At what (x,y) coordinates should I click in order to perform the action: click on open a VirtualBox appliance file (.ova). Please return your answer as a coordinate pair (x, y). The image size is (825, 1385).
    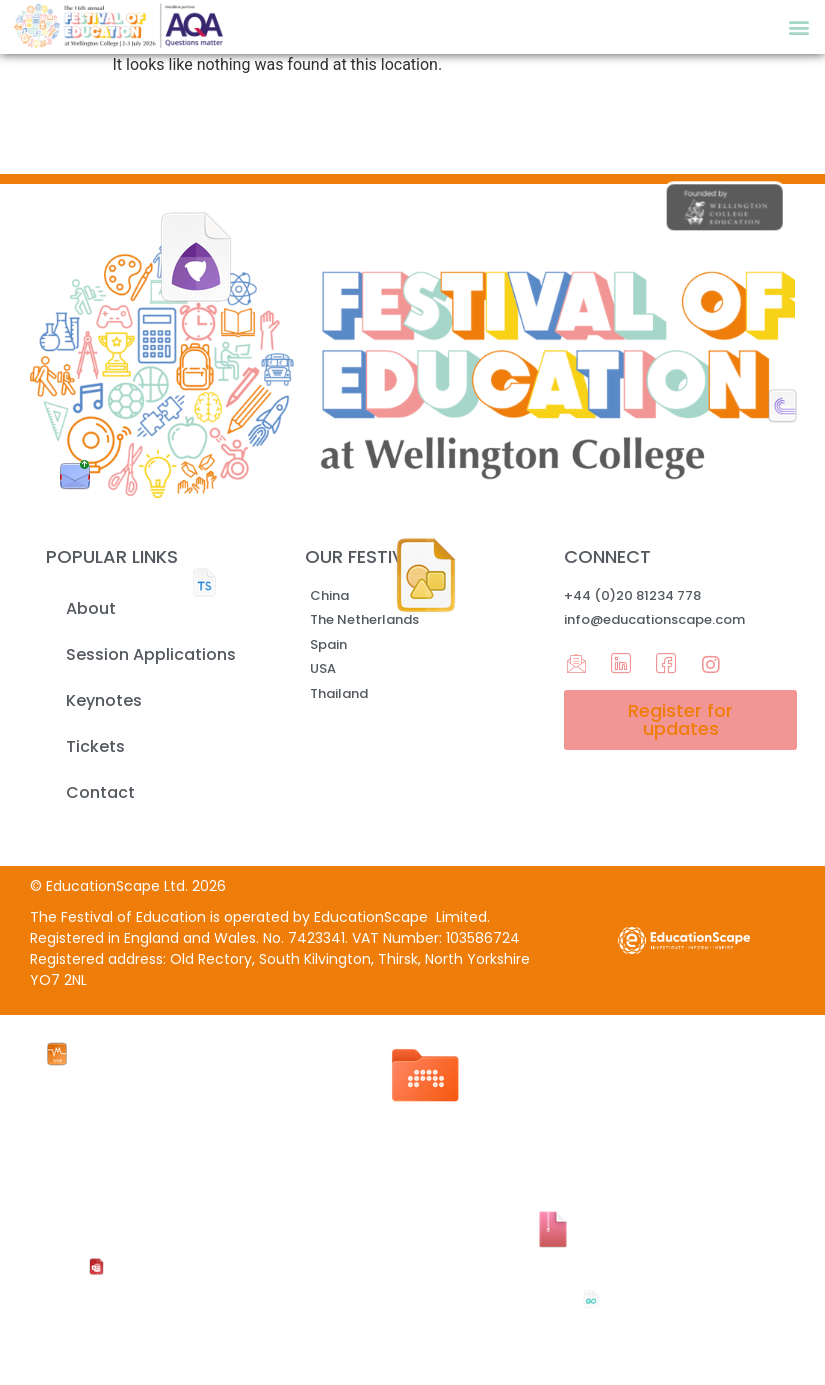
    Looking at the image, I should click on (57, 1054).